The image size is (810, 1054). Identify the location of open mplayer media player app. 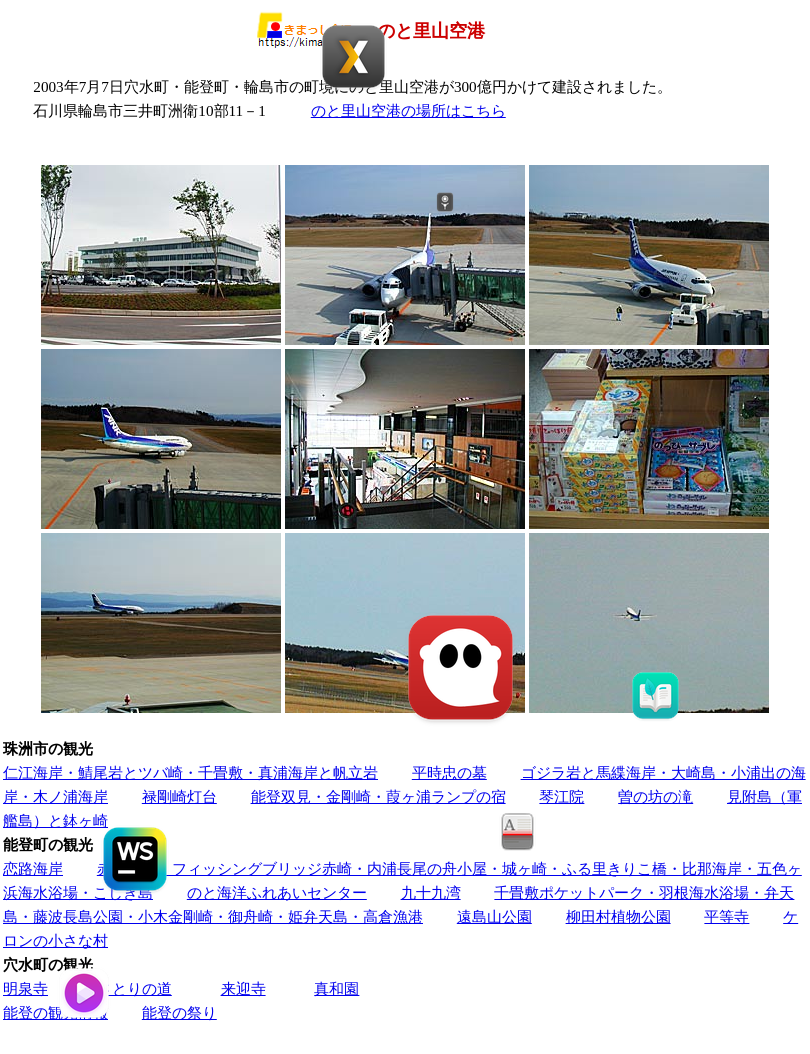
(84, 993).